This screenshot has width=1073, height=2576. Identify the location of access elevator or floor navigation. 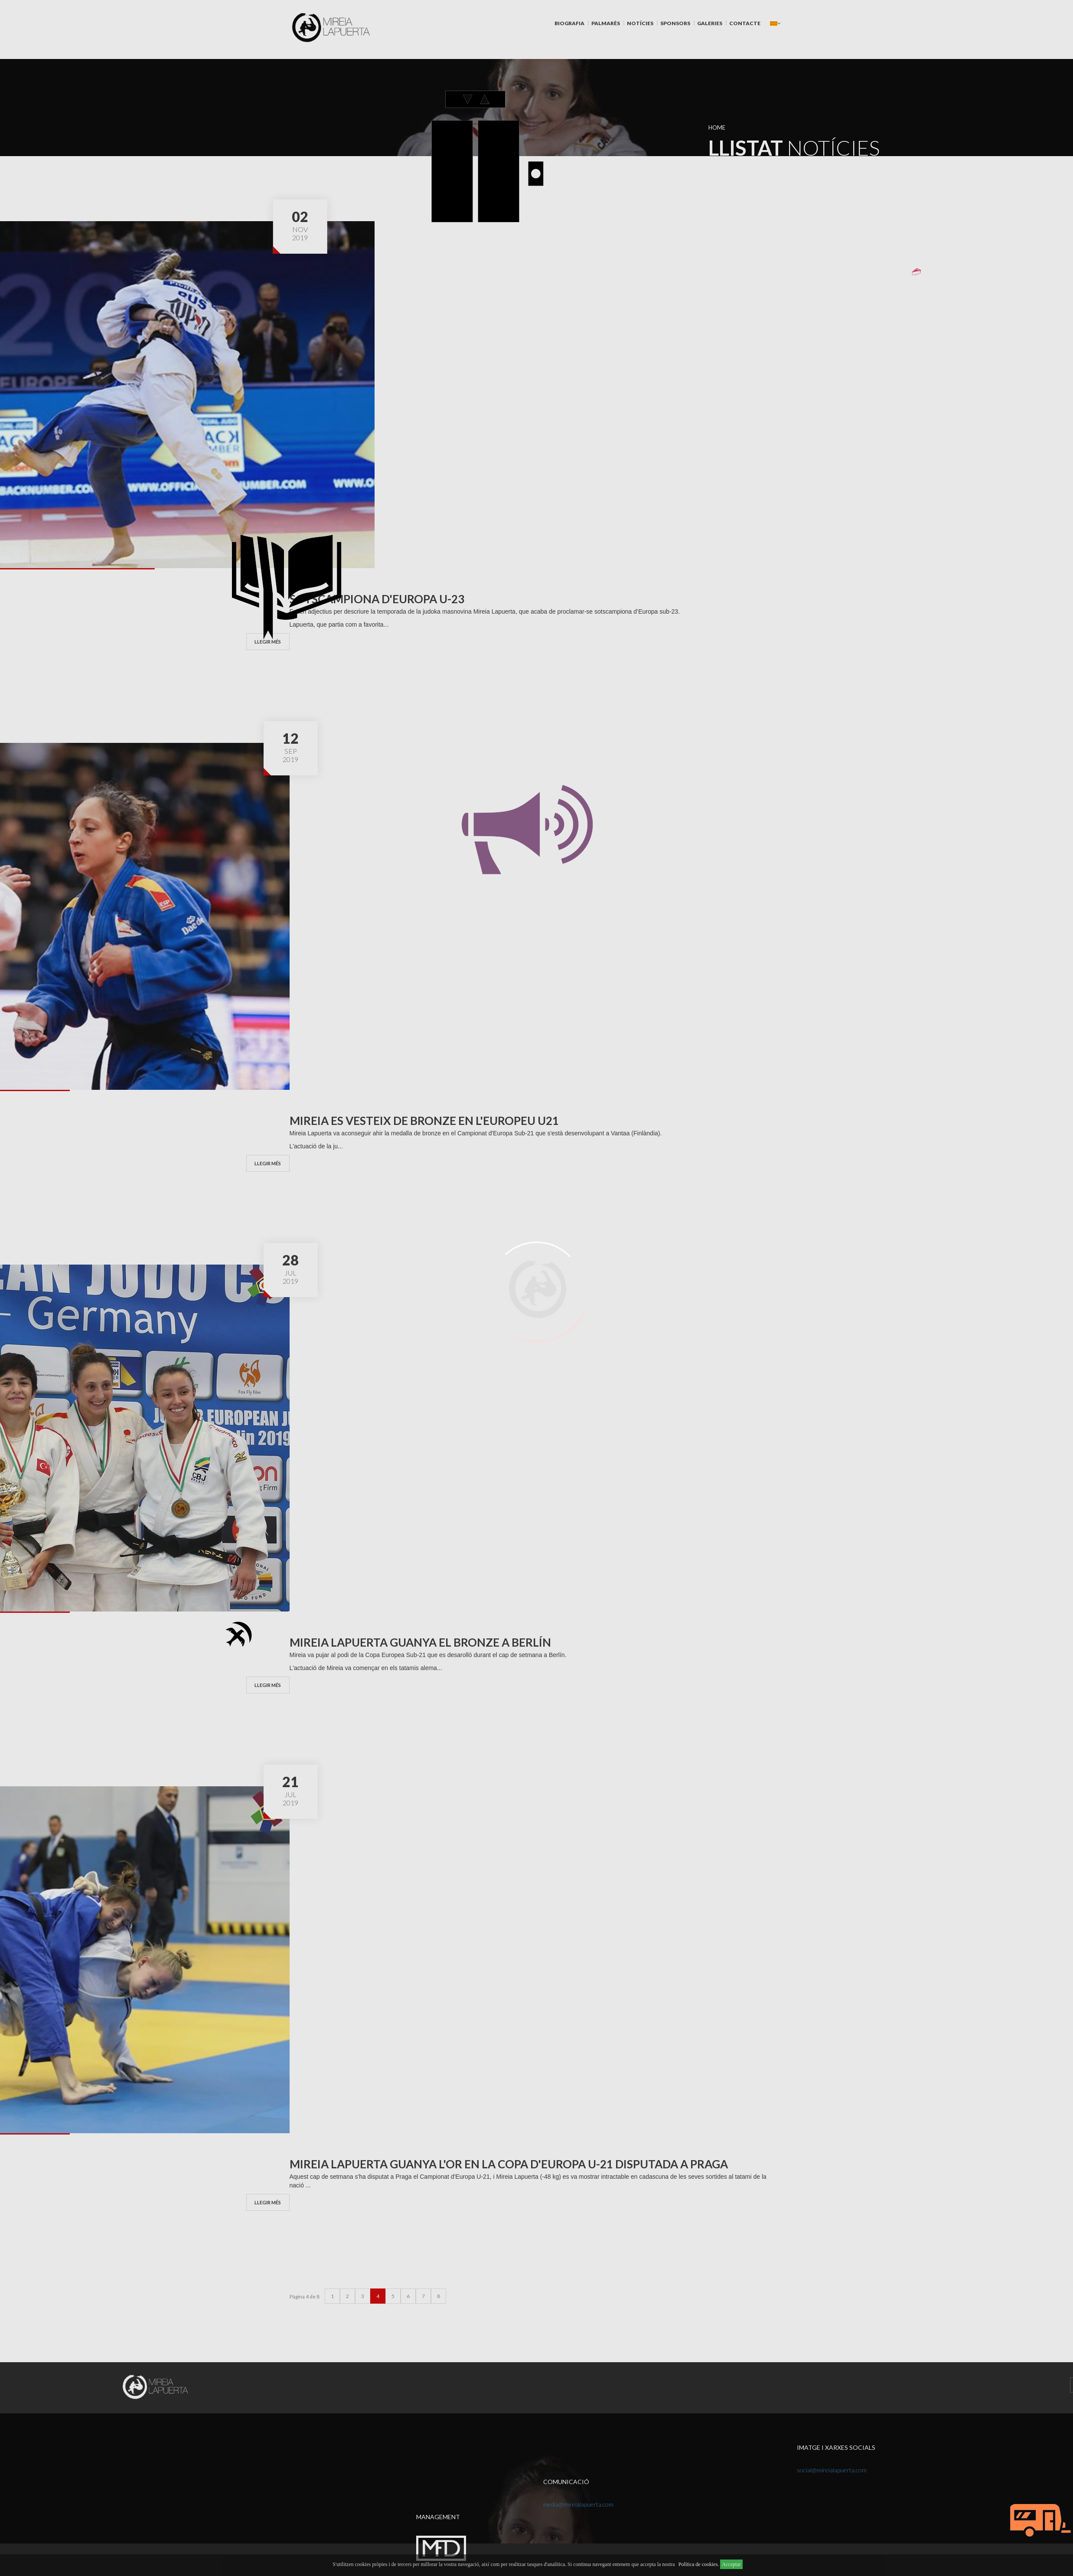
(475, 155).